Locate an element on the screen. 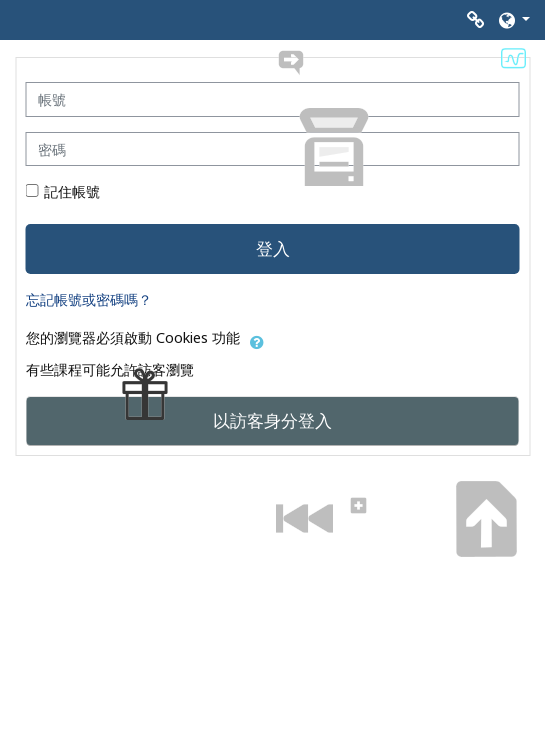  scan a document or image is located at coordinates (334, 147).